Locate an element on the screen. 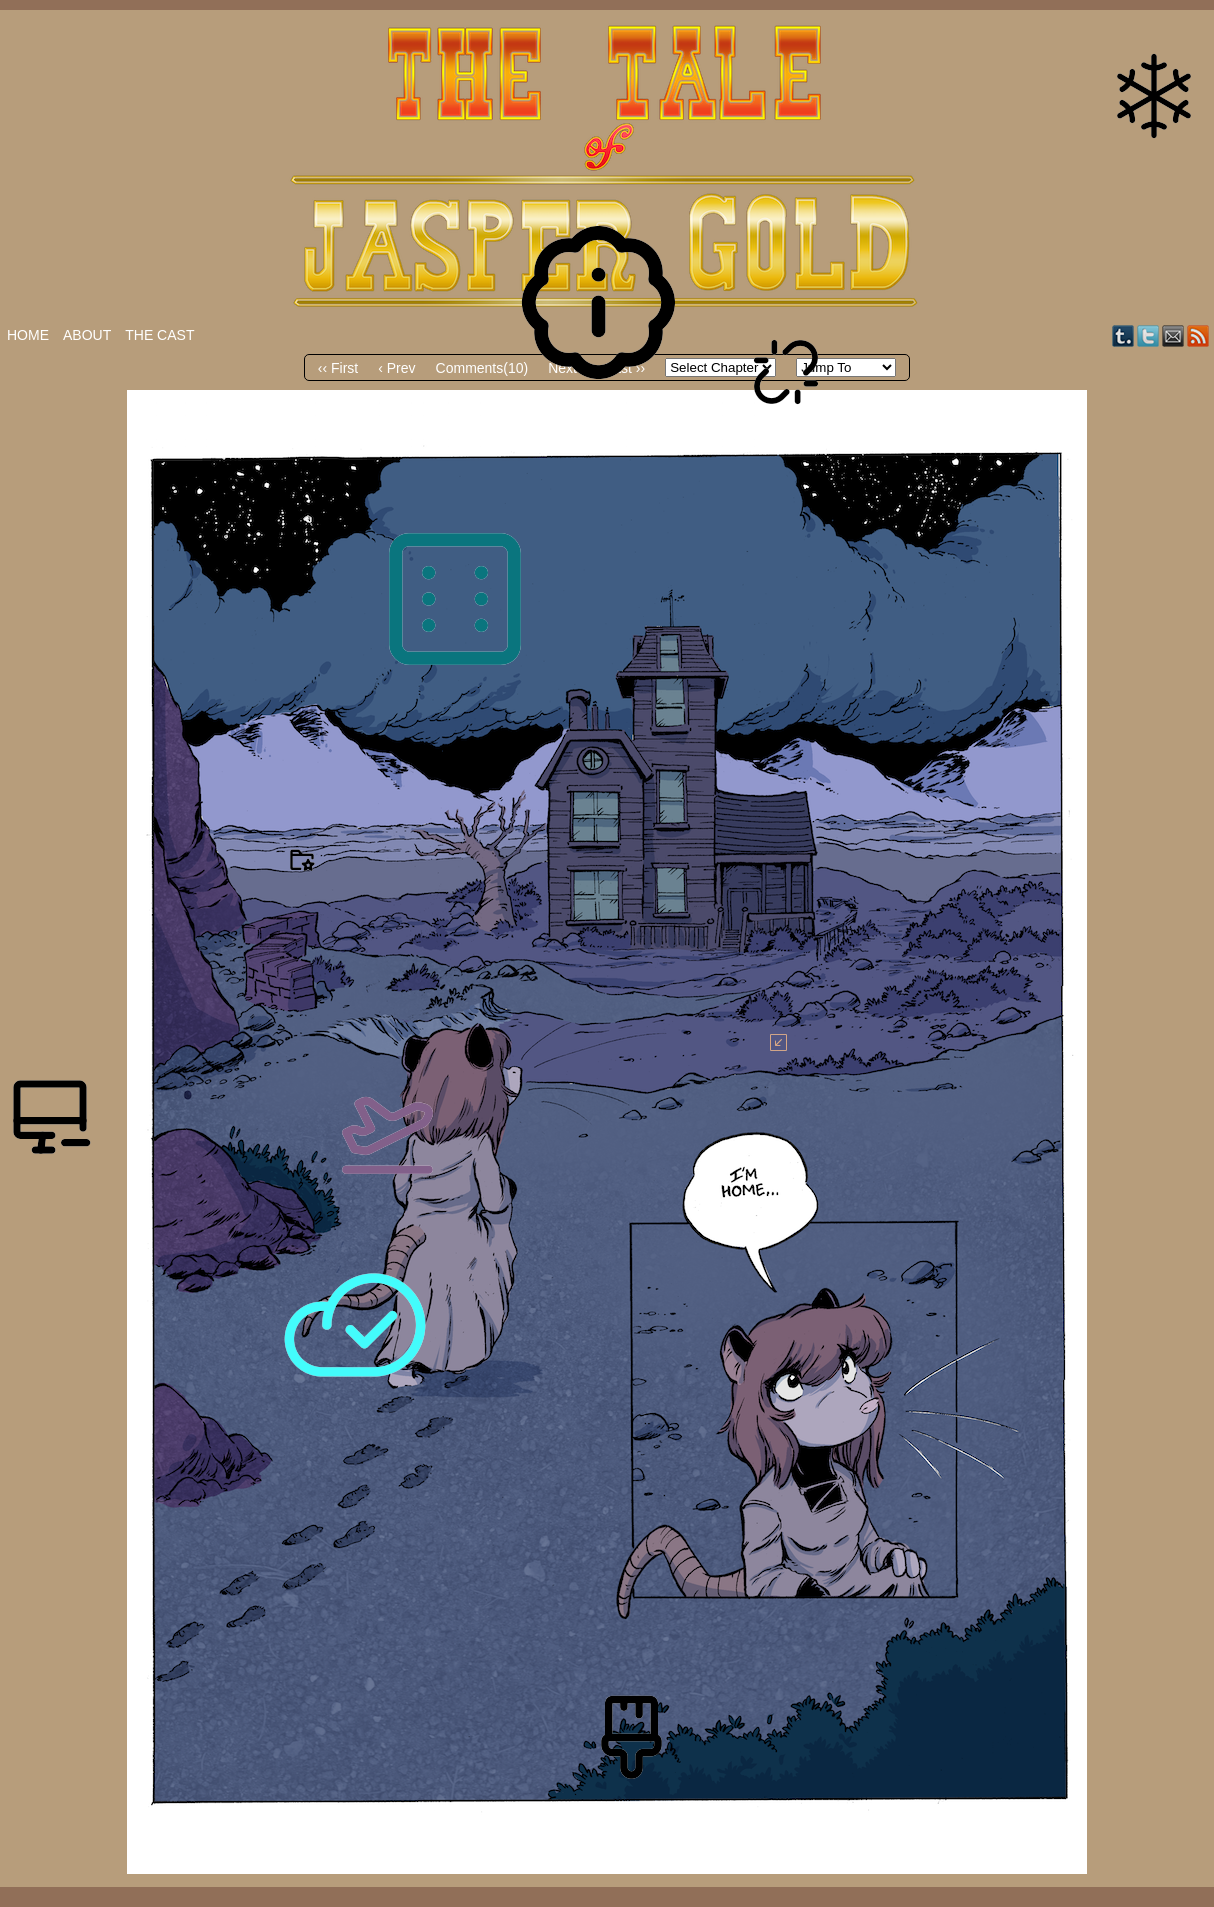 Image resolution: width=1214 pixels, height=1907 pixels. customize appearance or theme settings is located at coordinates (631, 1737).